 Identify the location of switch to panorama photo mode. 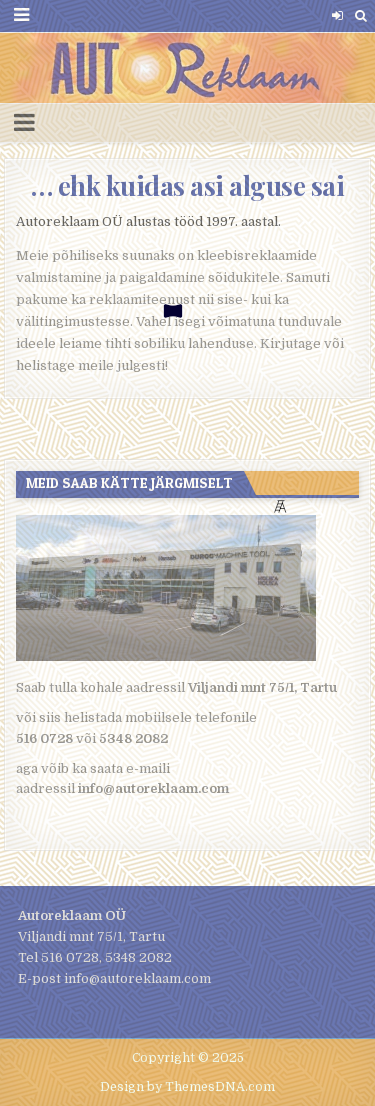
(173, 311).